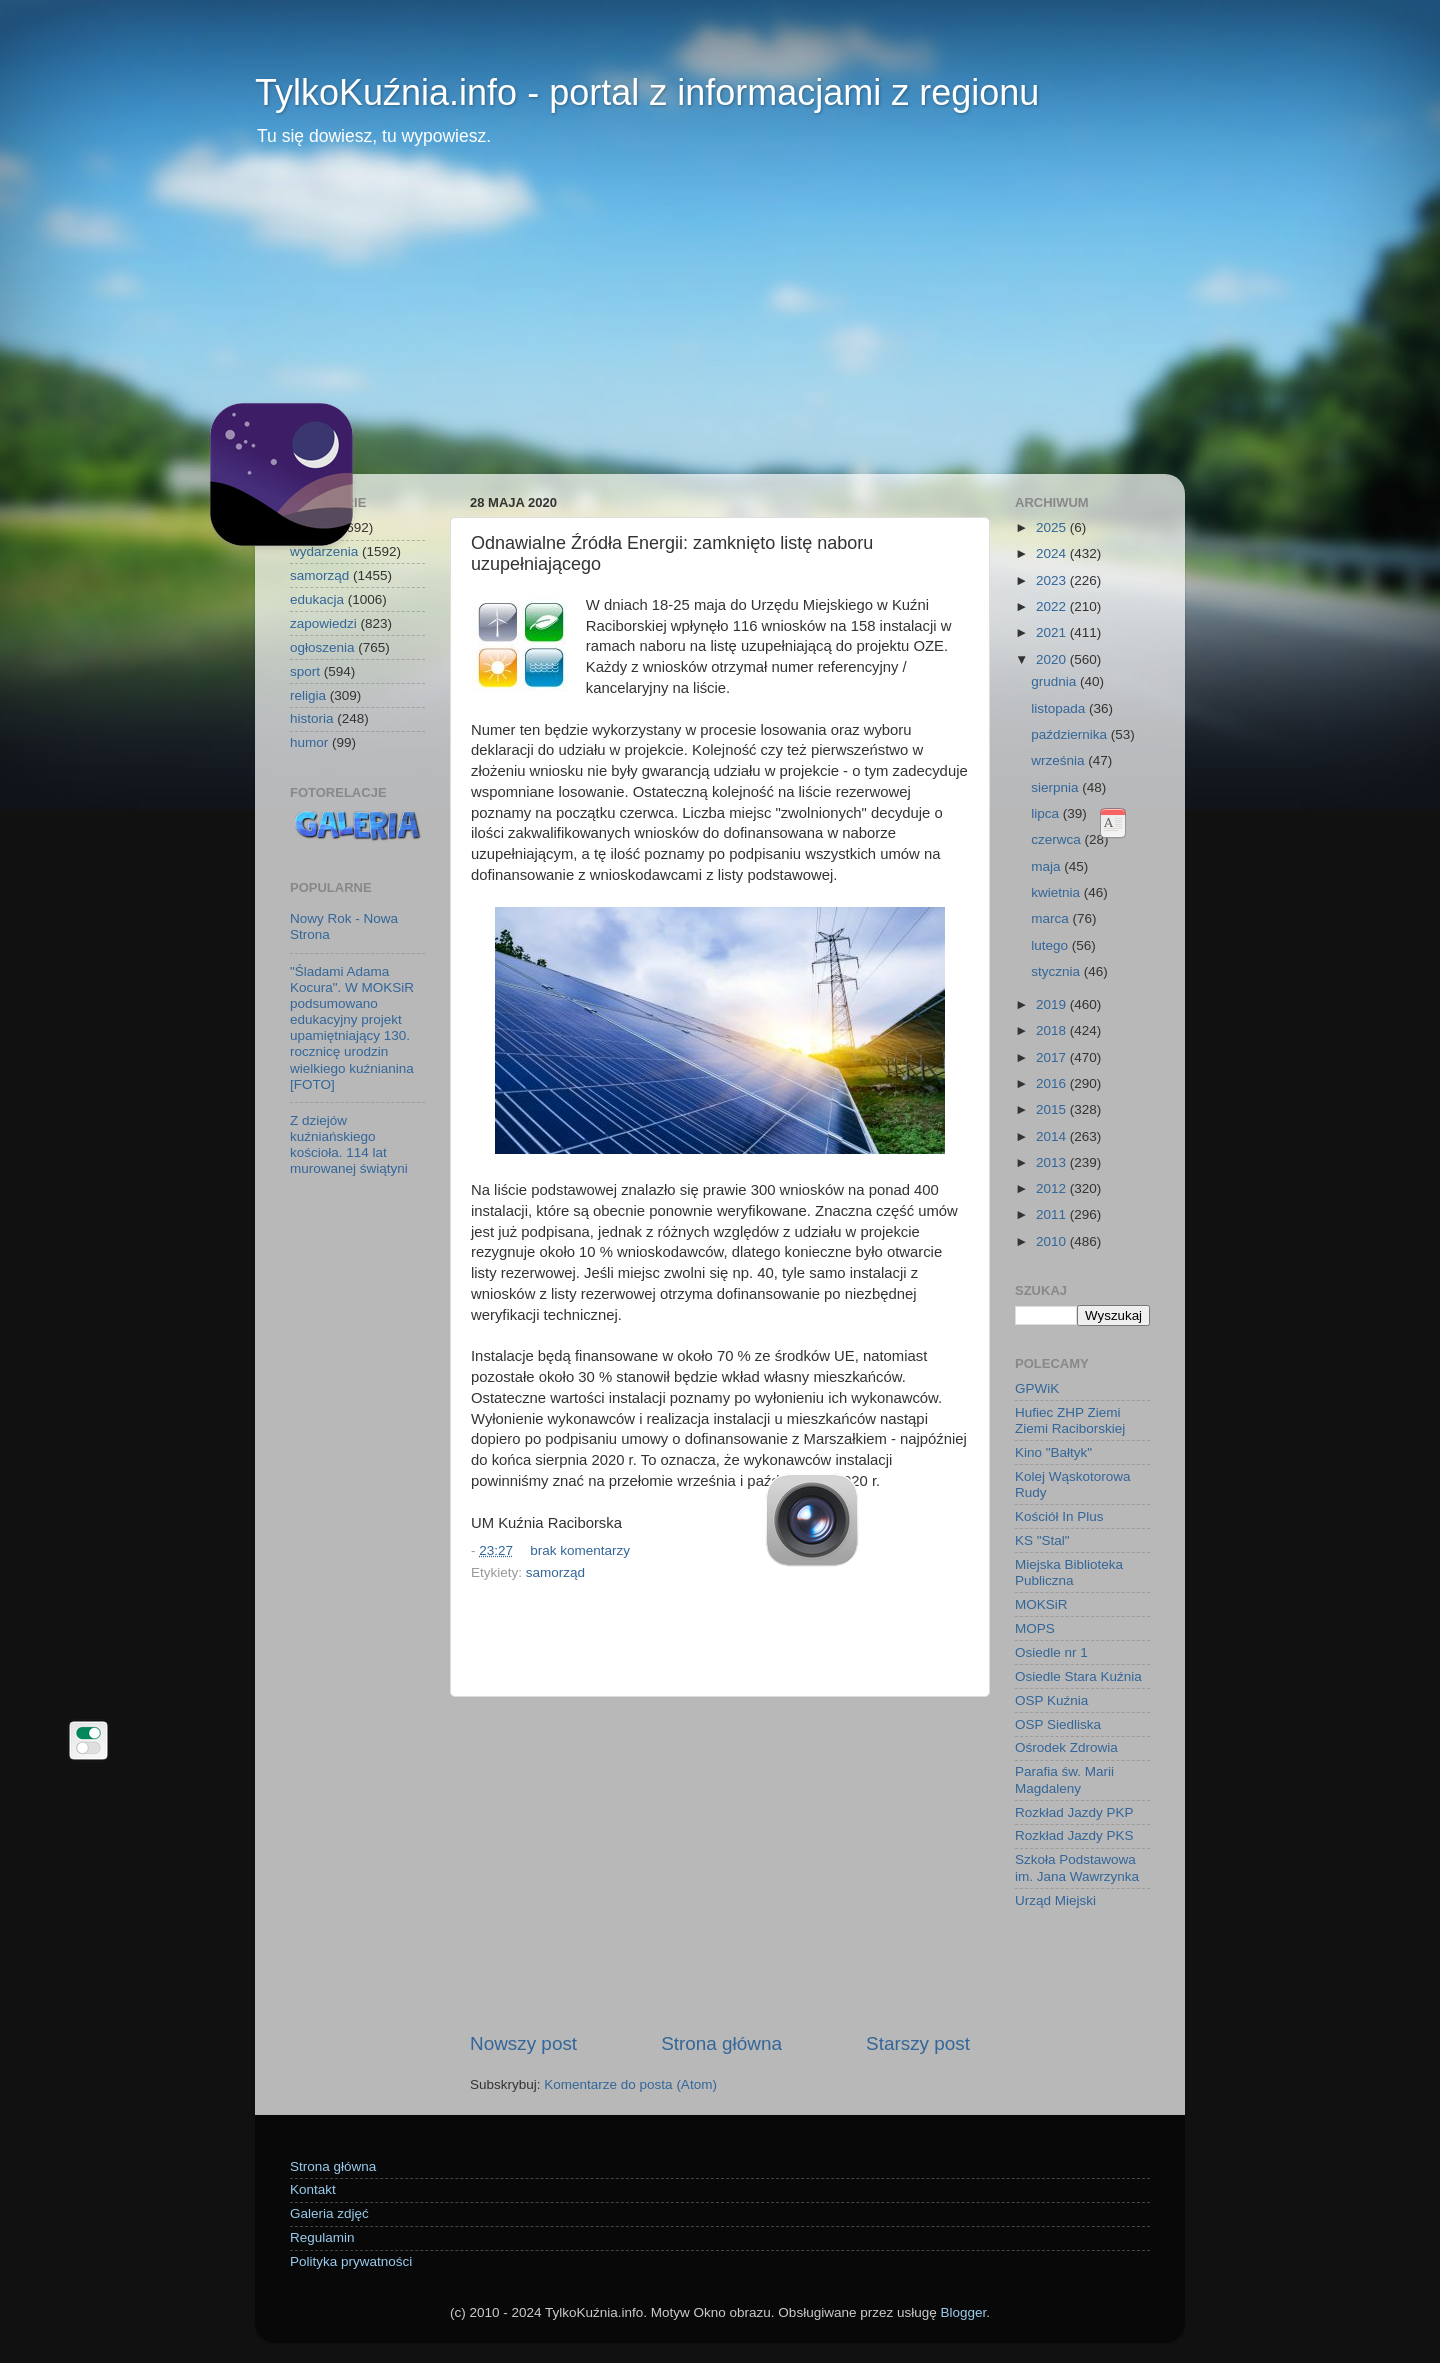 This screenshot has height=2363, width=1440. I want to click on open the gnome books e-reader application, so click(1113, 823).